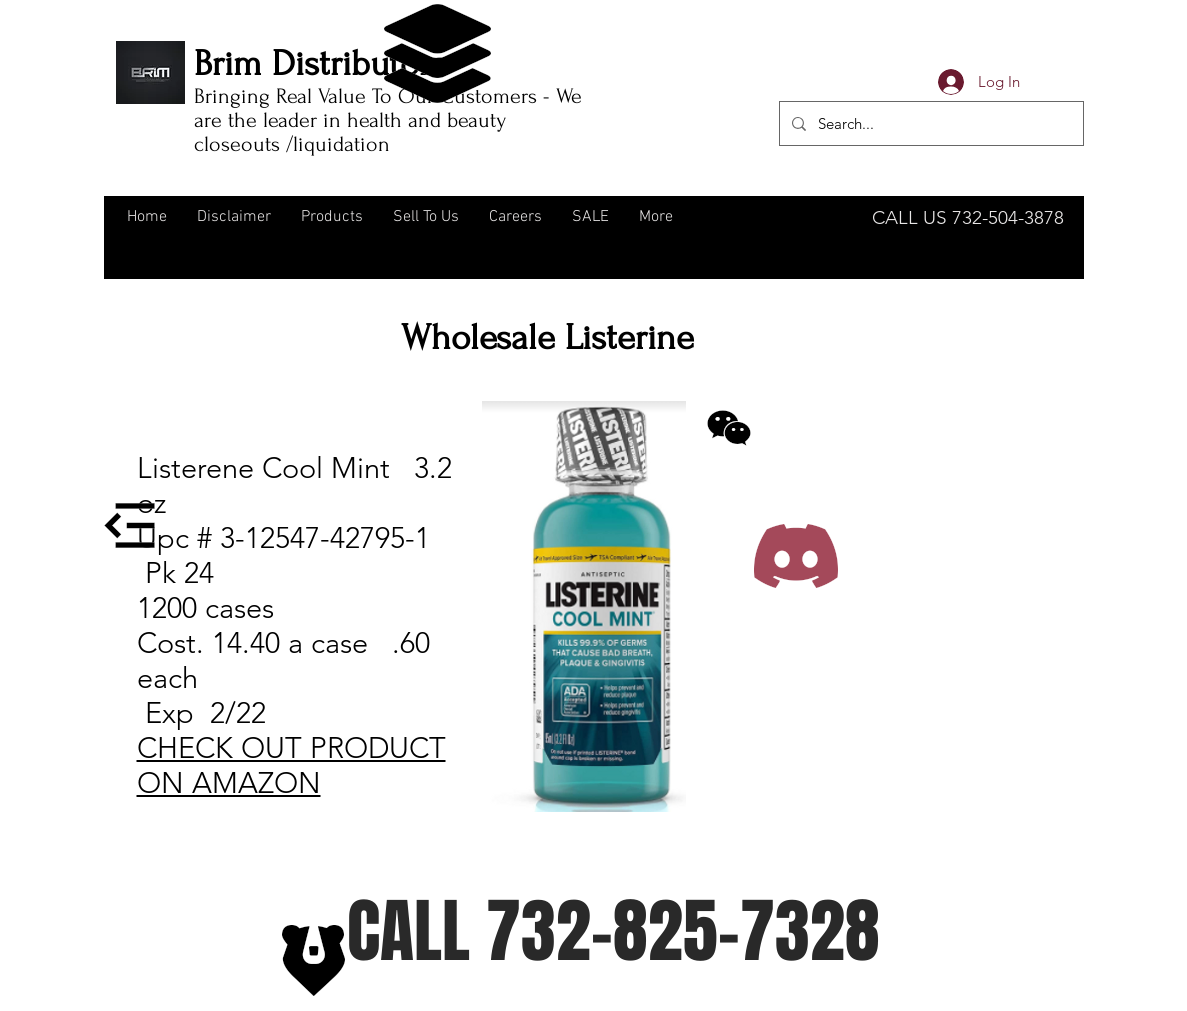  I want to click on open onlyoffice application, so click(437, 53).